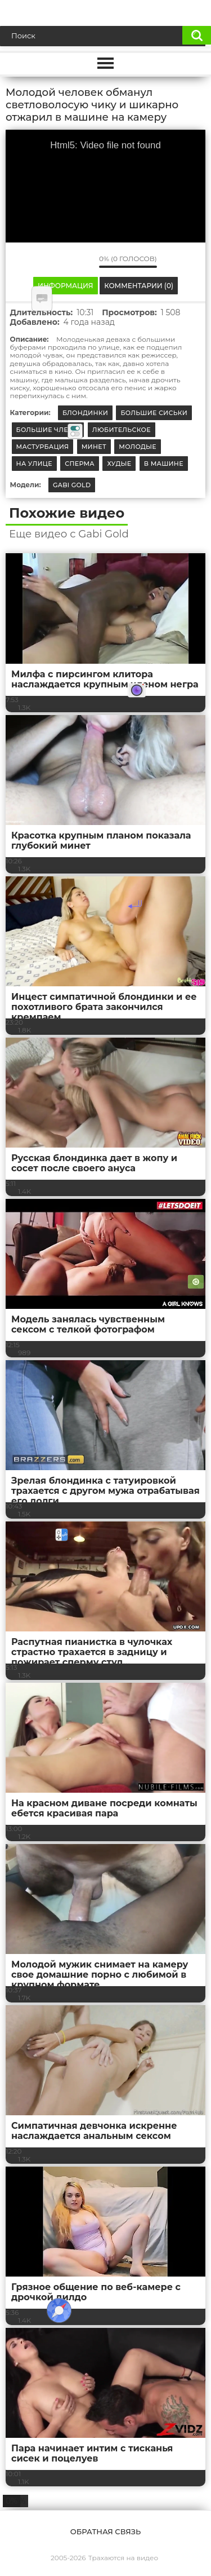 This screenshot has width=211, height=2576. I want to click on open the GNOME Characters app, so click(61, 1534).